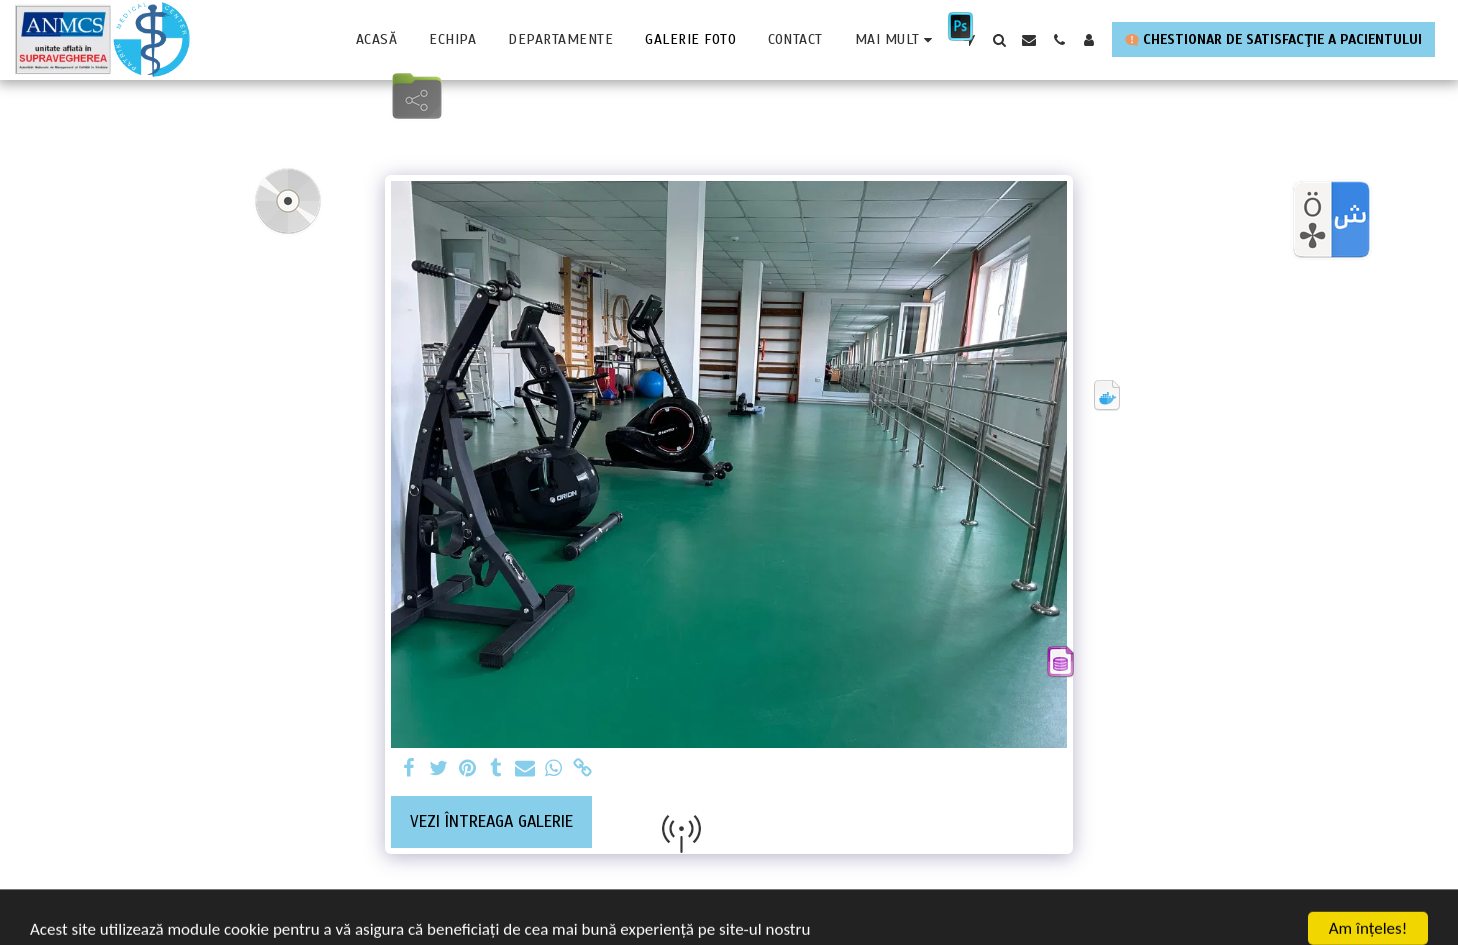 The image size is (1458, 945). What do you see at coordinates (417, 96) in the screenshot?
I see `open your public shared folder` at bounding box center [417, 96].